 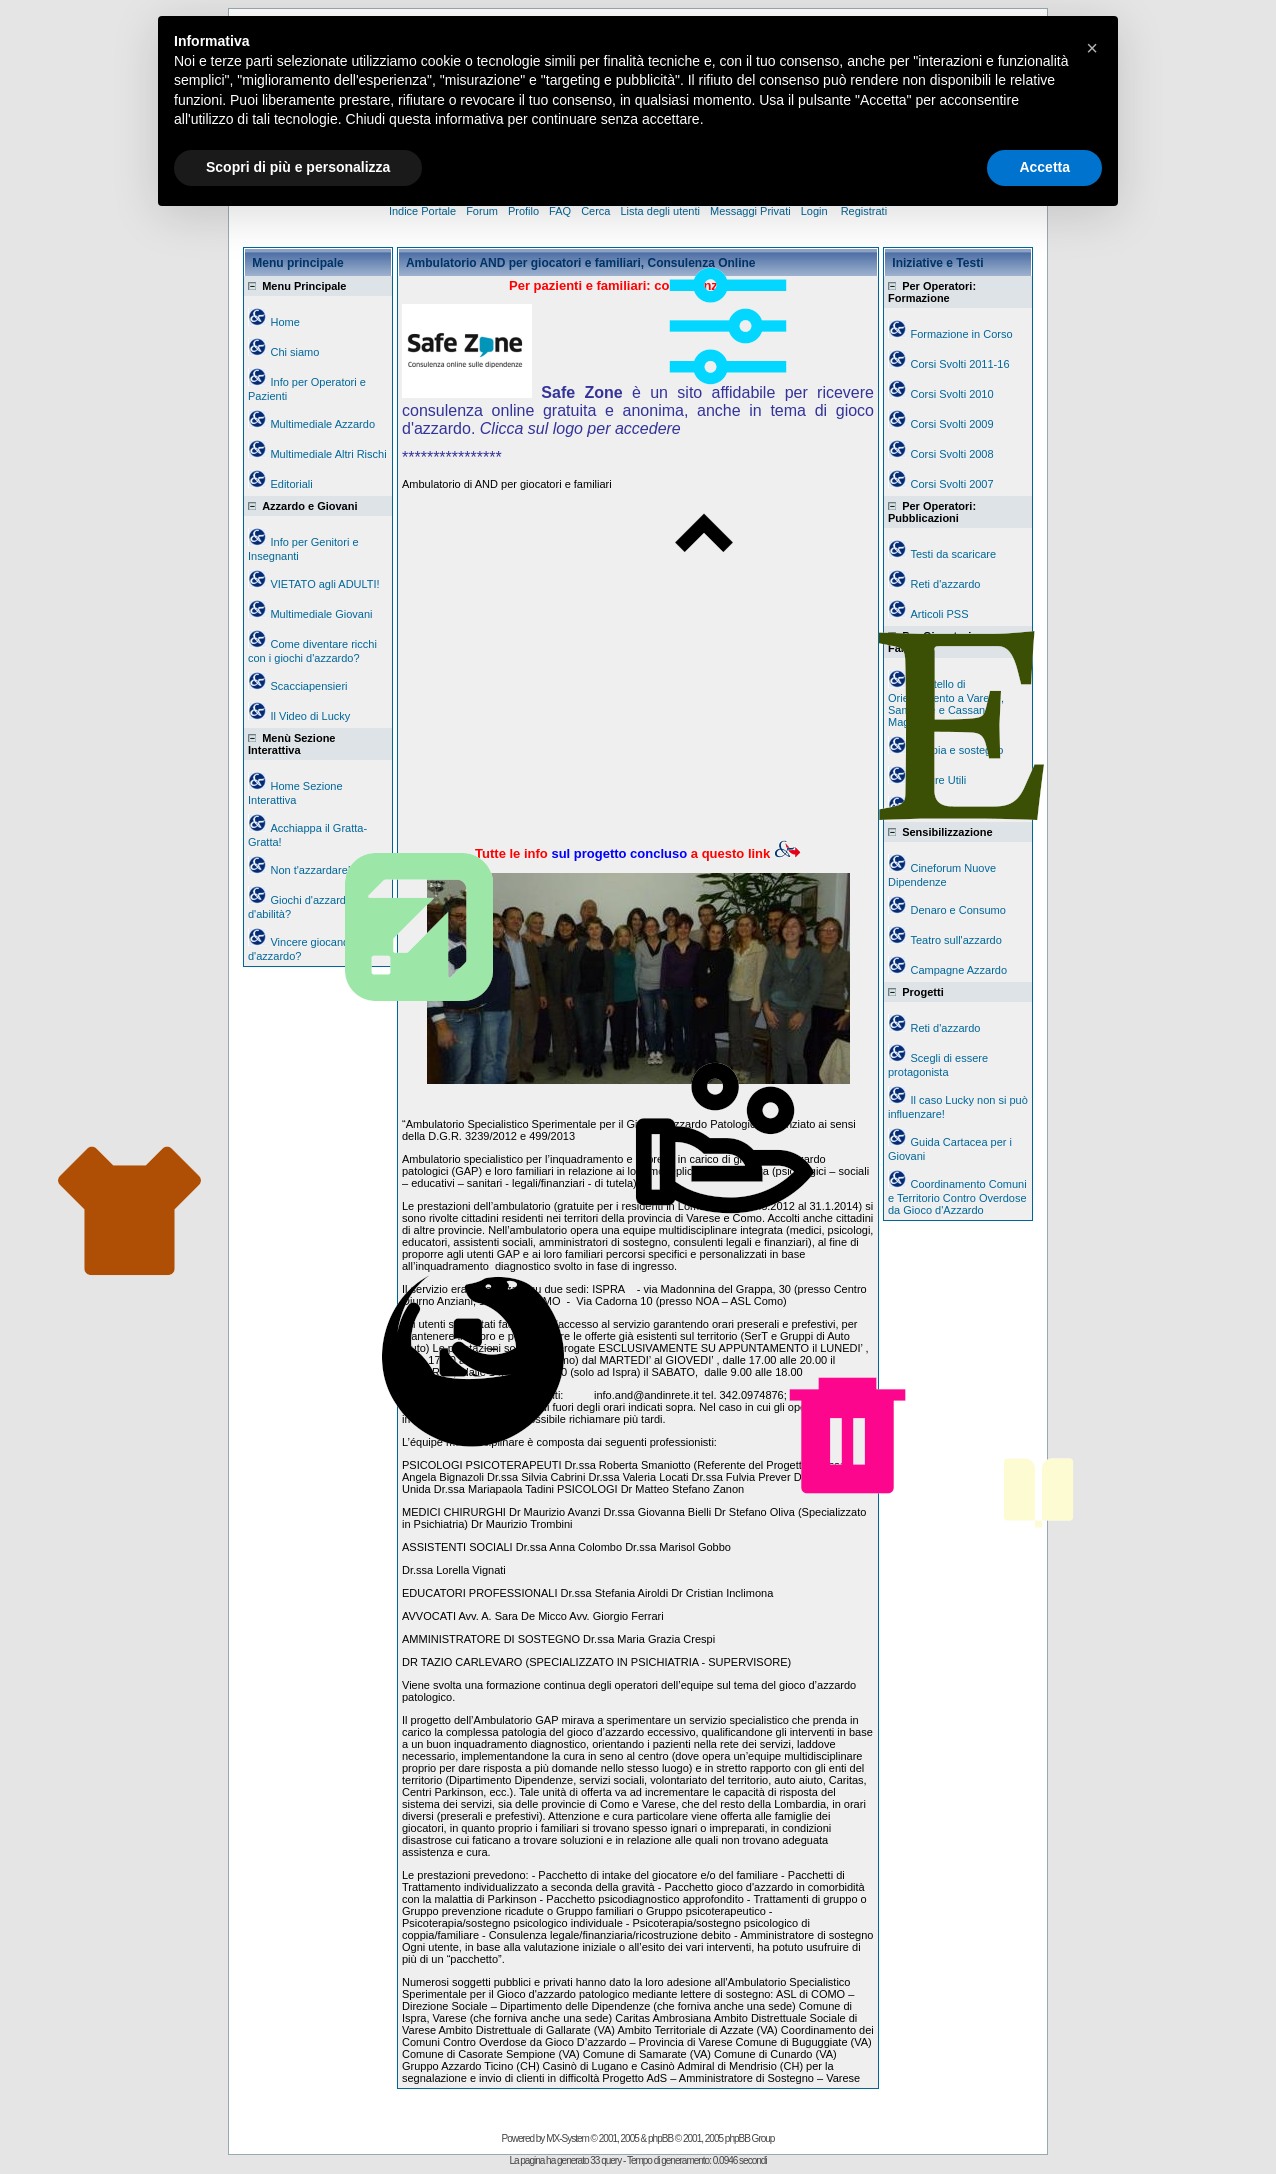 What do you see at coordinates (473, 1361) in the screenshot?
I see `linuxserver.io project logo` at bounding box center [473, 1361].